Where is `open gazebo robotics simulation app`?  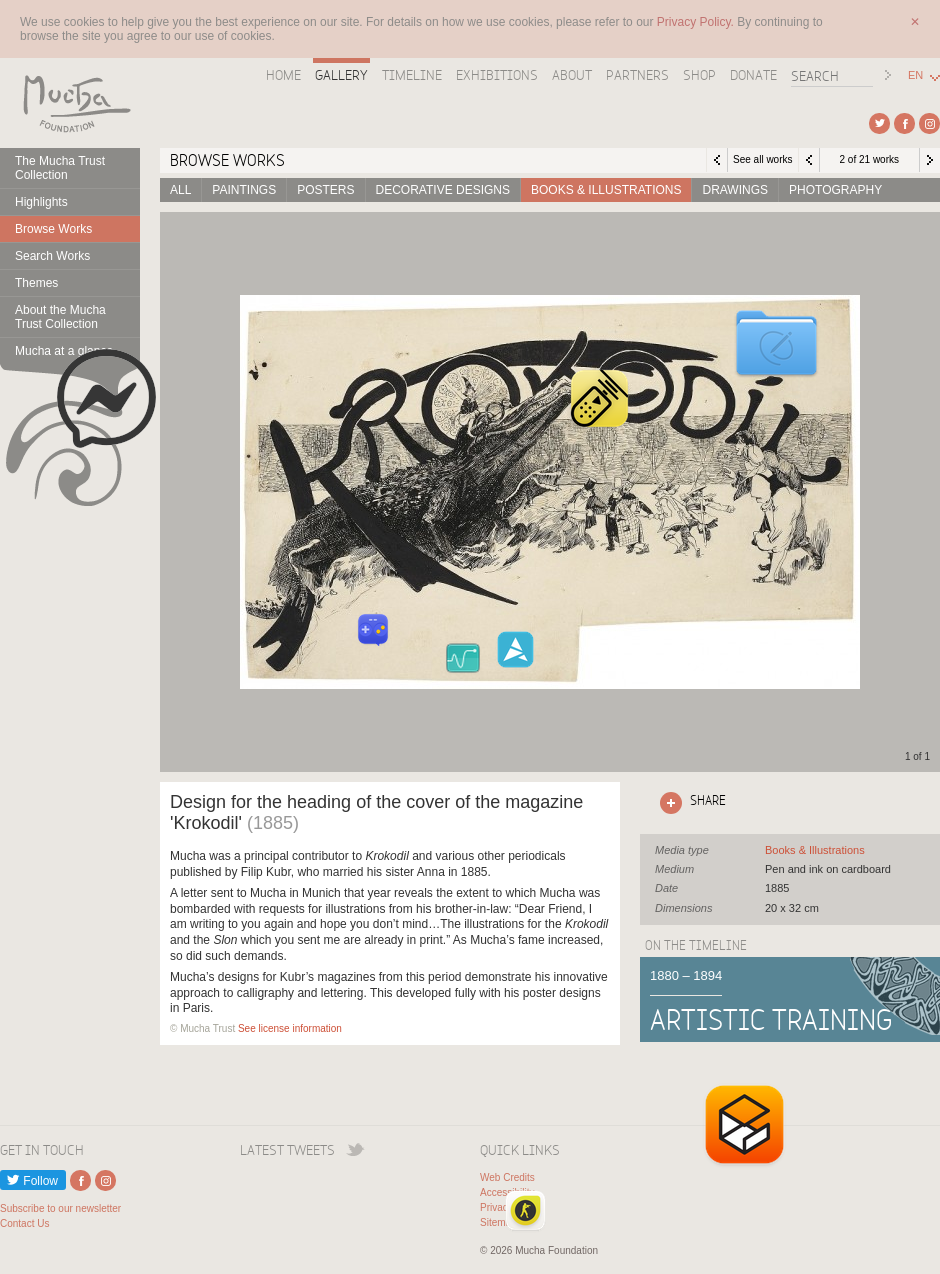 open gazebo robotics simulation app is located at coordinates (744, 1124).